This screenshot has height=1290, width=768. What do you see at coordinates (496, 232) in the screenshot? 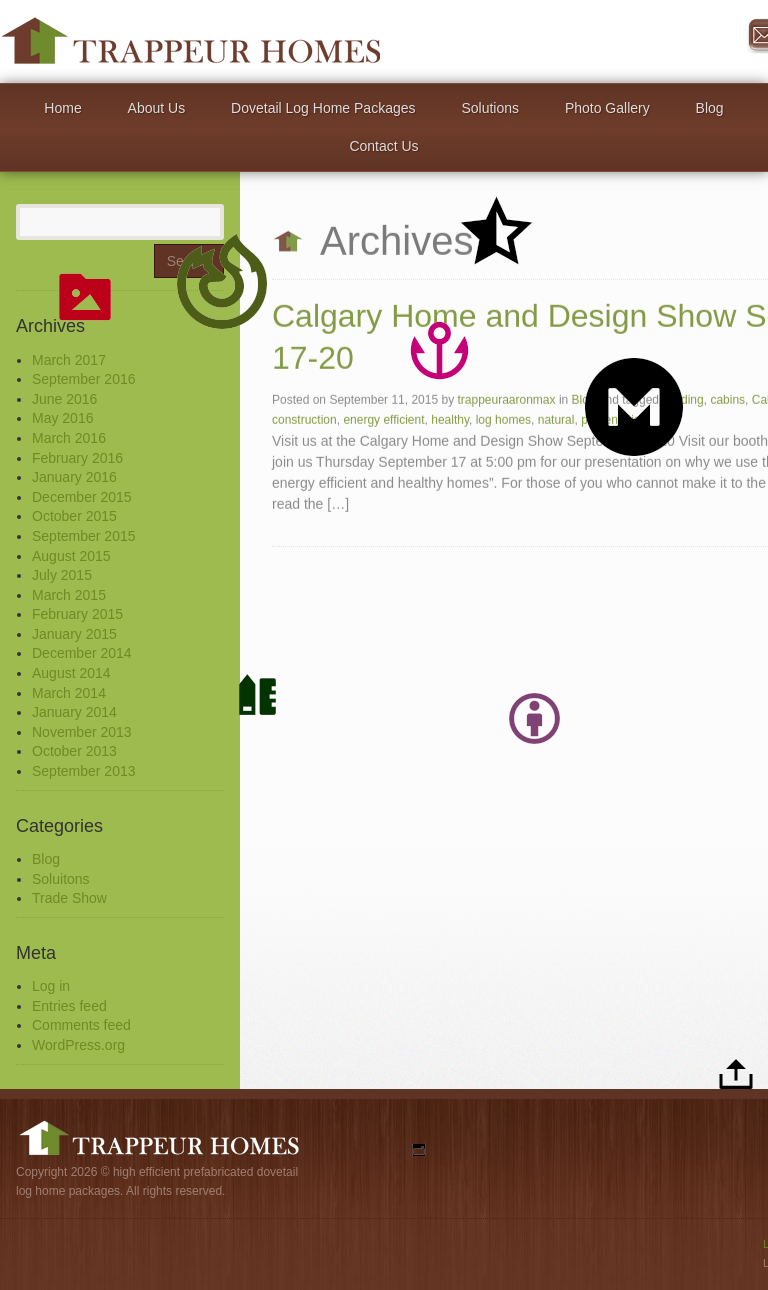
I see `indicates a partial or half rating` at bounding box center [496, 232].